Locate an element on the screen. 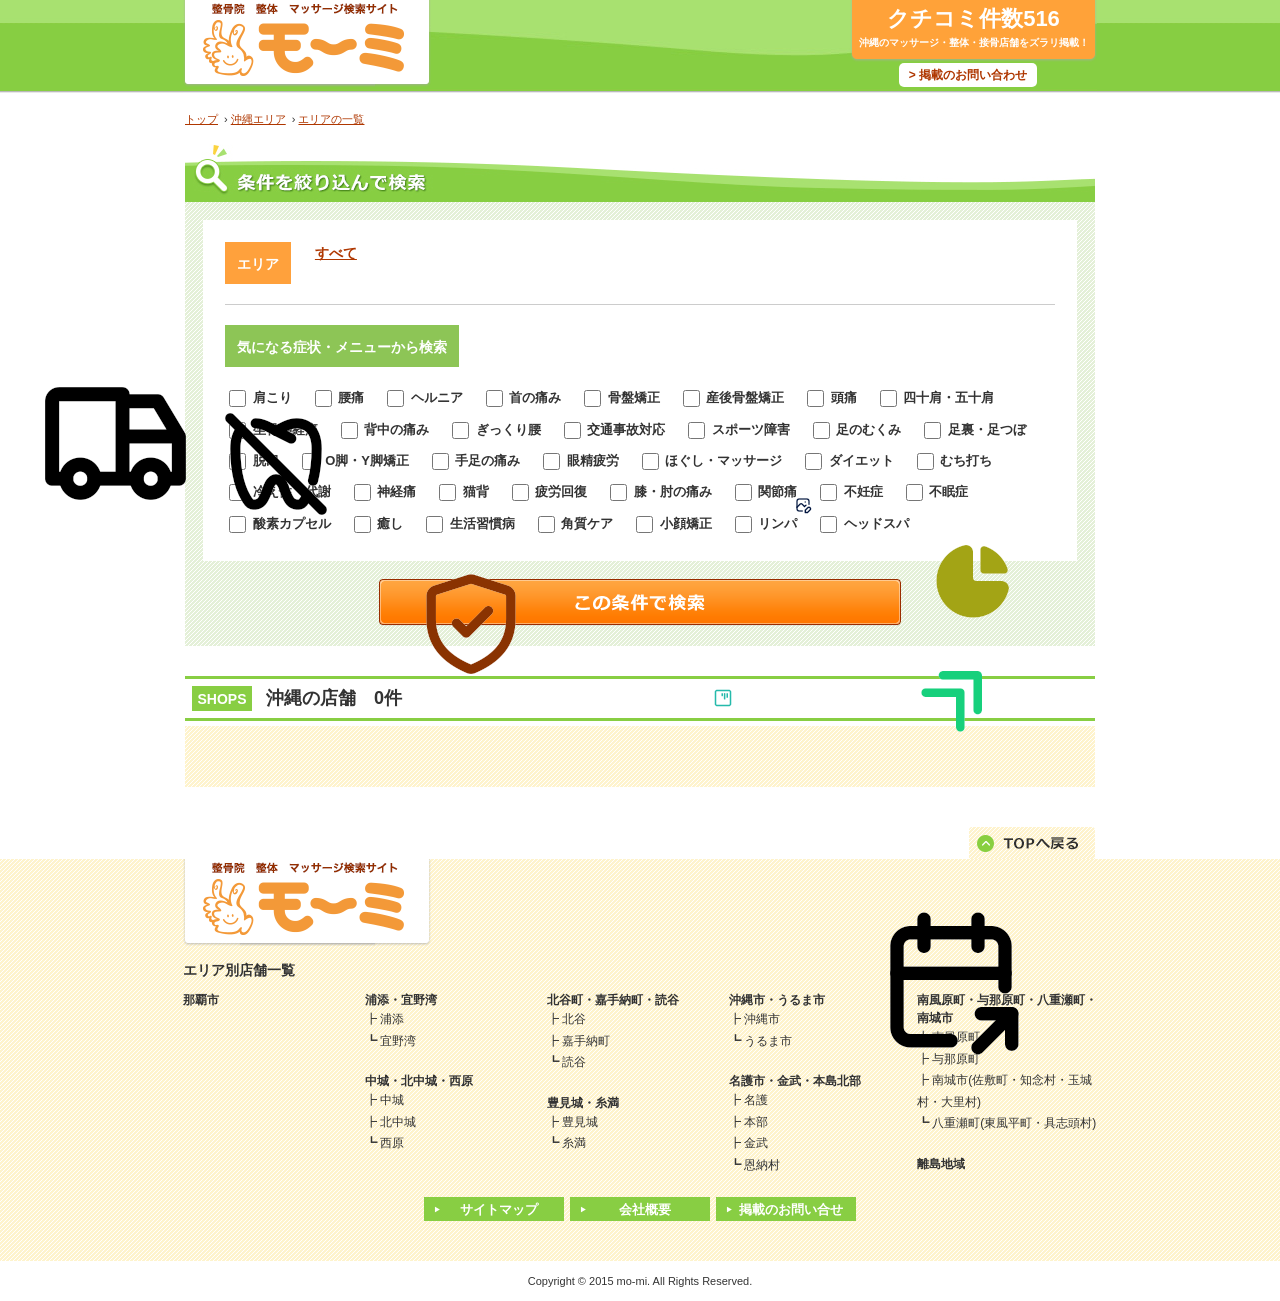  track your delivery status is located at coordinates (115, 443).